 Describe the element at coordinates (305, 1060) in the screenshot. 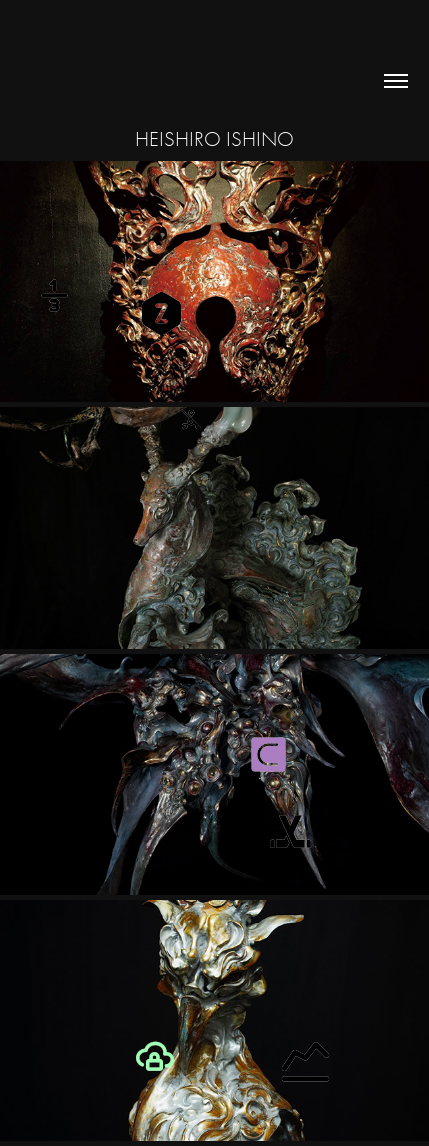

I see `view analytics or performance trends` at that location.